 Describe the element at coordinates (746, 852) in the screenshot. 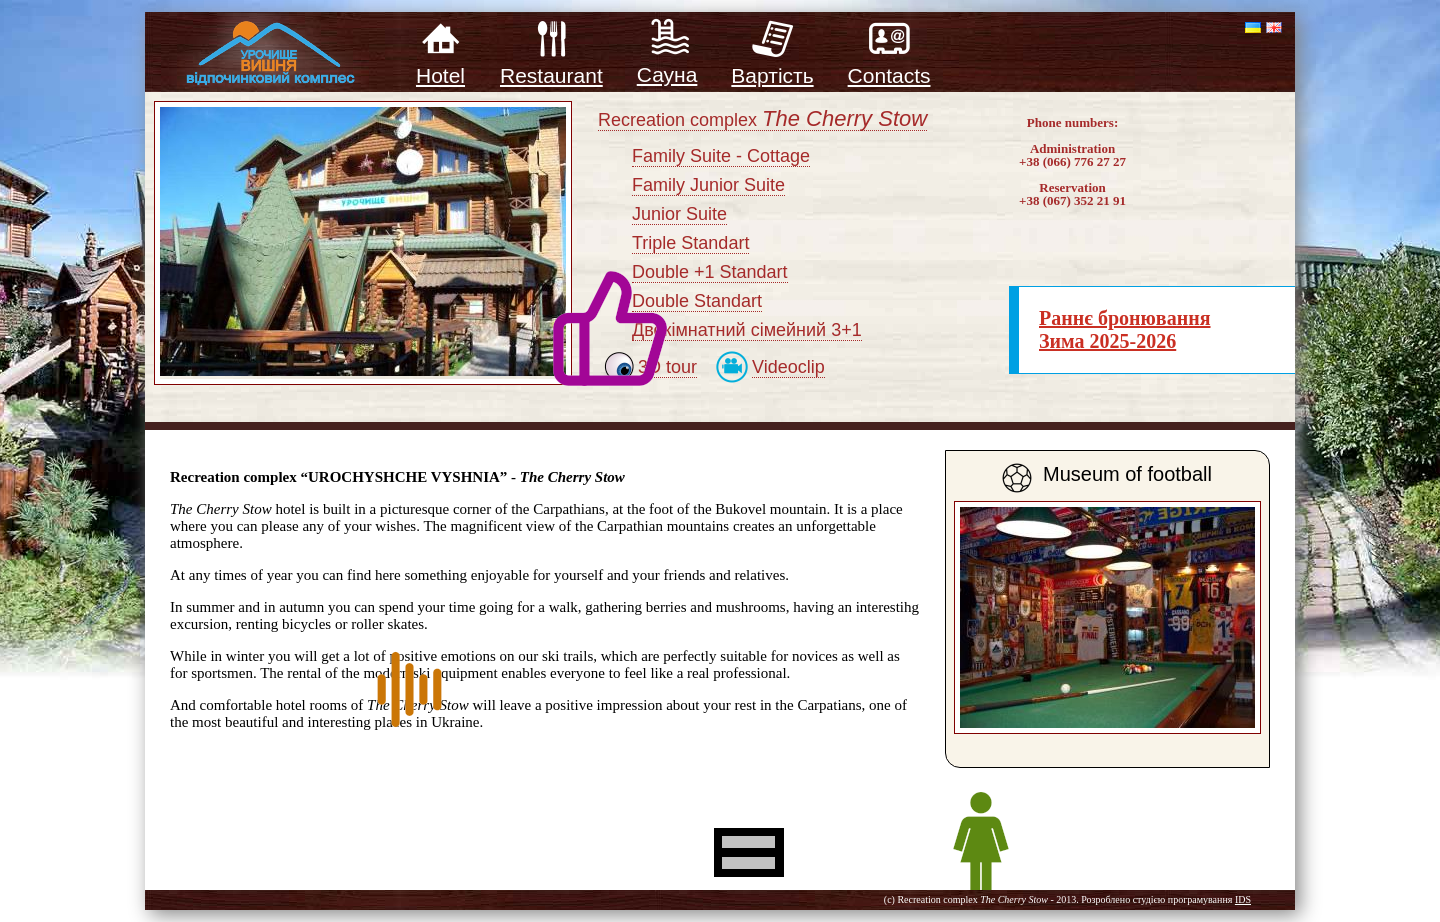

I see `switch to stream or list view` at that location.